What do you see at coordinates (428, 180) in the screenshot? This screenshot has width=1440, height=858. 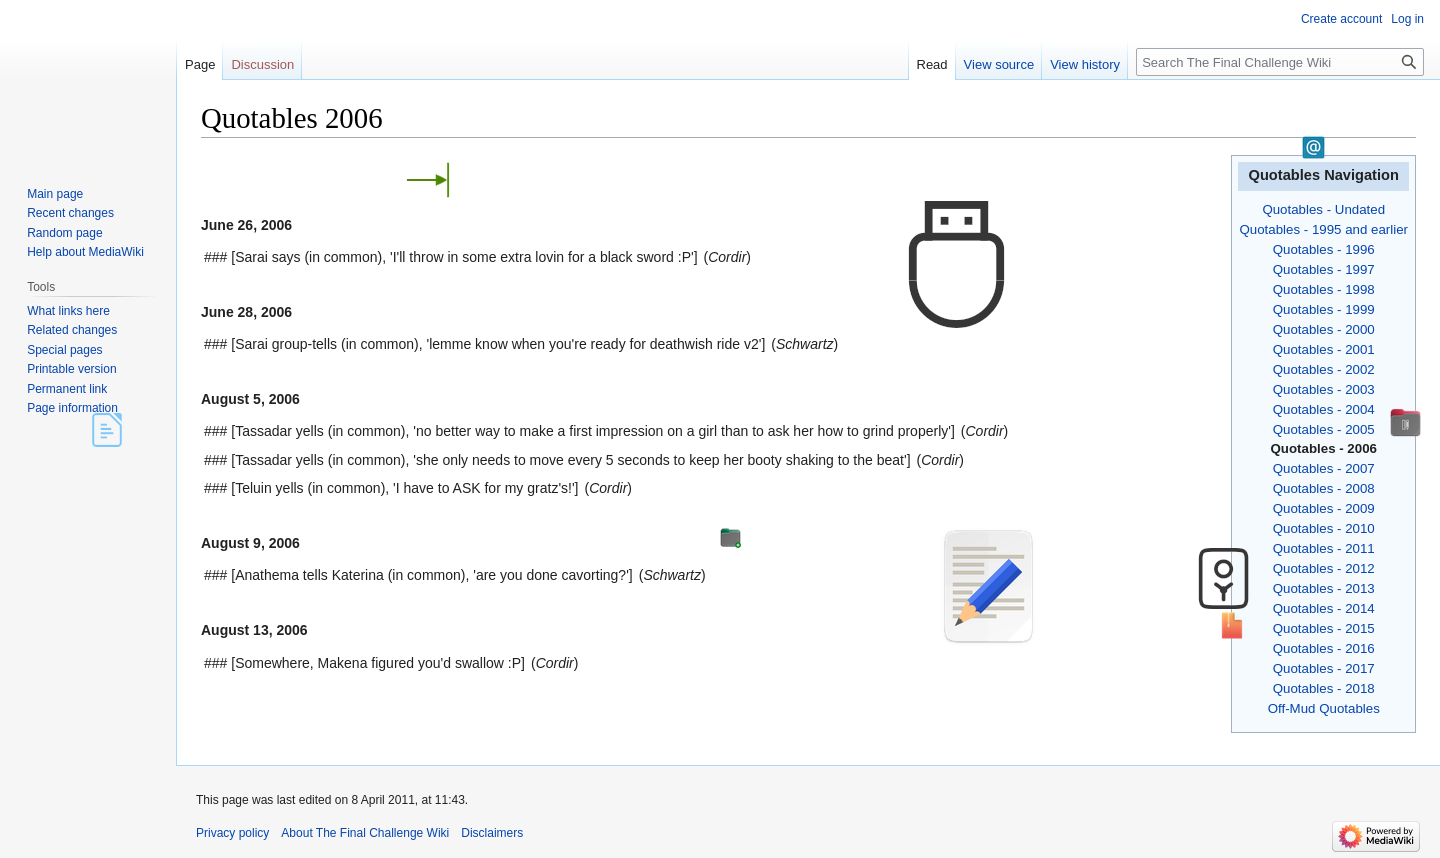 I see `jump to the last item in a list` at bounding box center [428, 180].